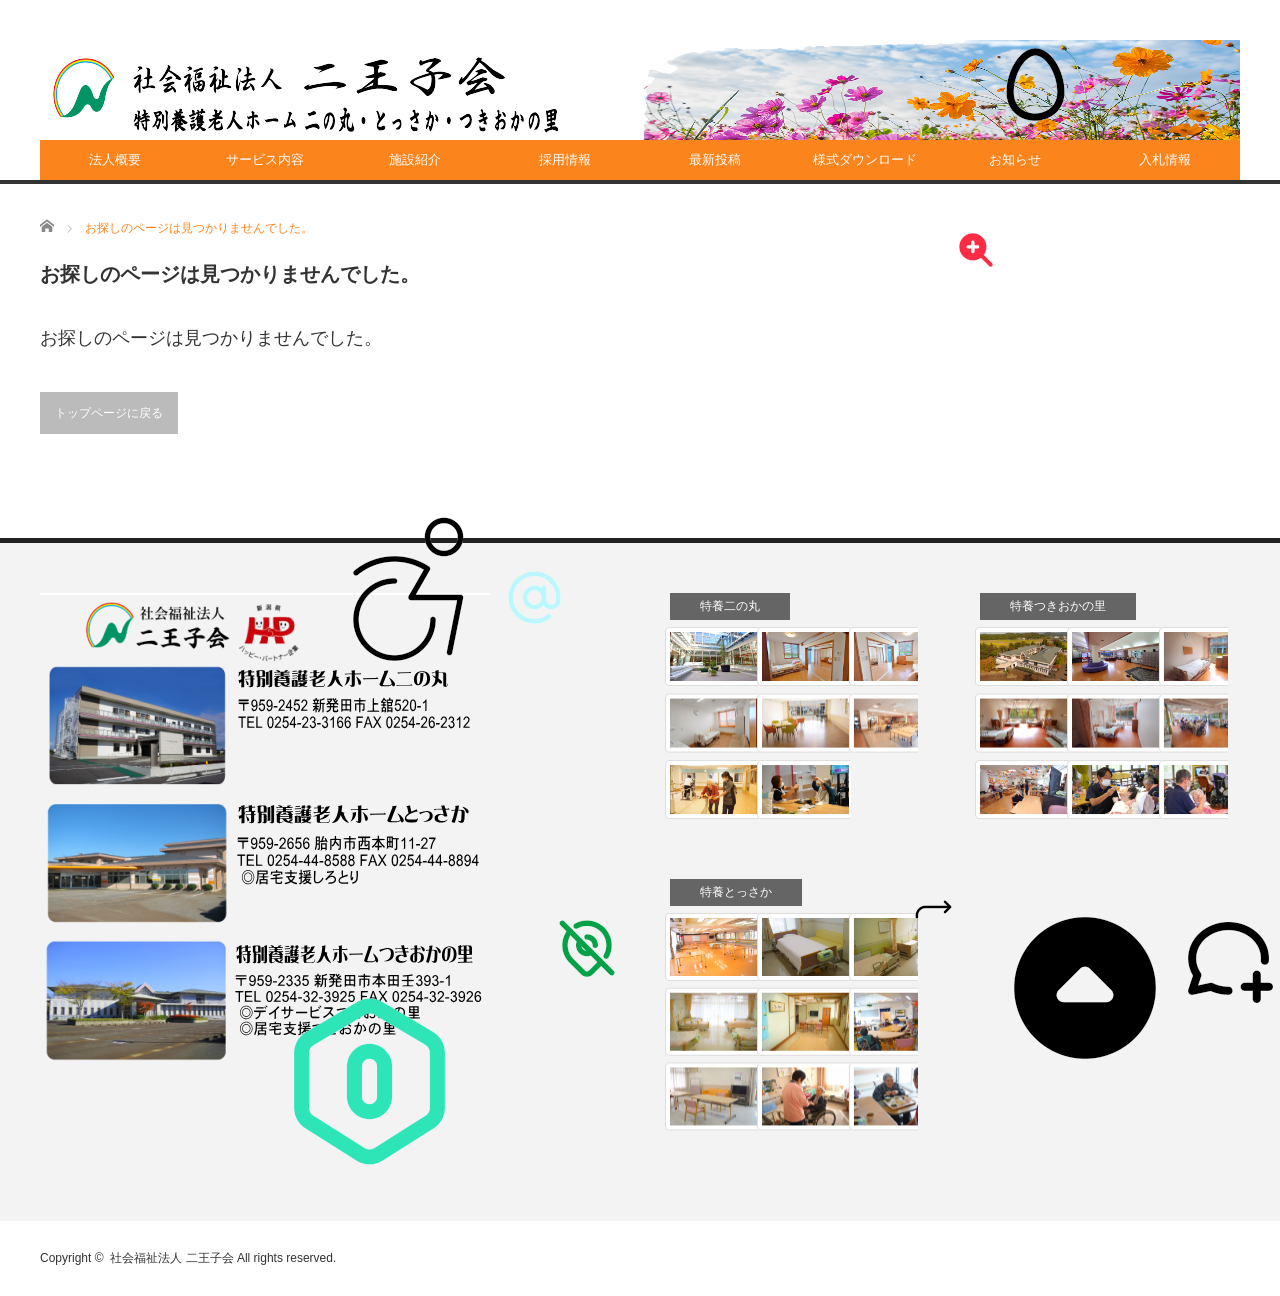 The image size is (1280, 1296). I want to click on scroll to top of page, so click(1085, 988).